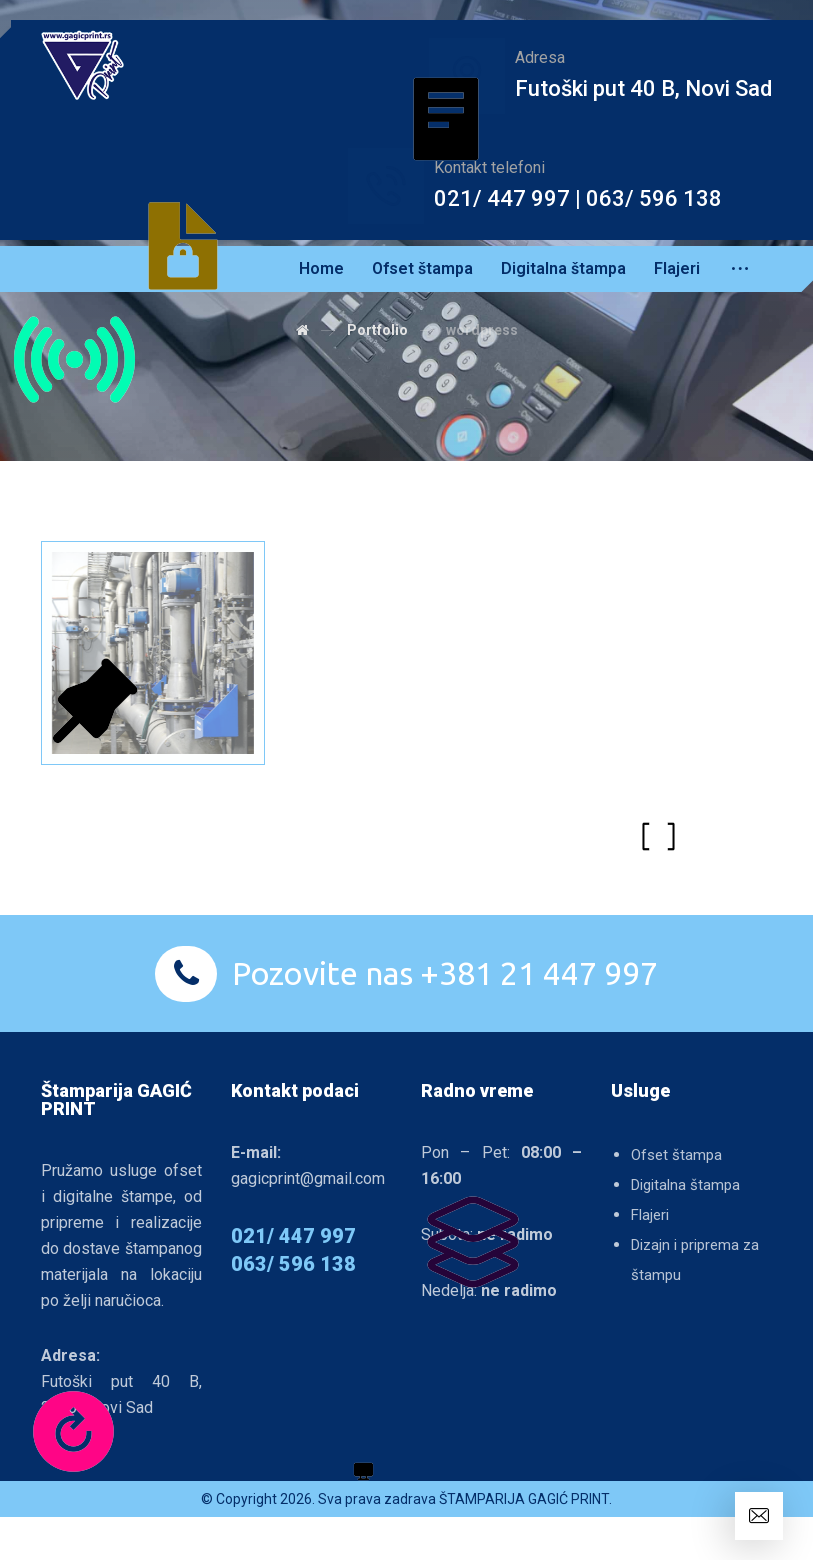 The height and width of the screenshot is (1560, 813). What do you see at coordinates (658, 836) in the screenshot?
I see `indicates an array data type in code` at bounding box center [658, 836].